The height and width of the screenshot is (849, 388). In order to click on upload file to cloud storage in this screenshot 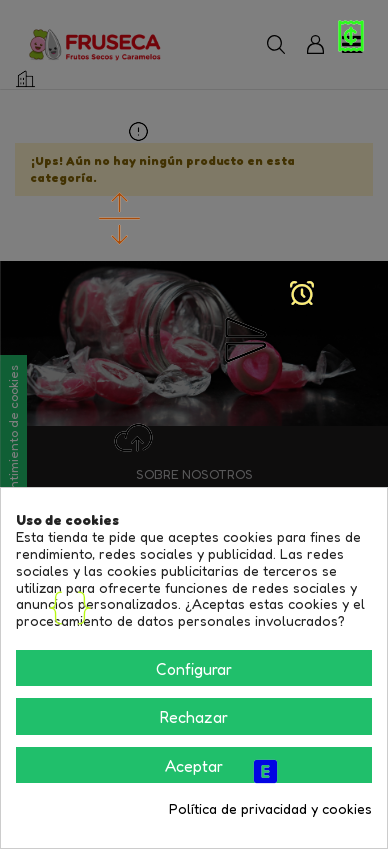, I will do `click(133, 437)`.